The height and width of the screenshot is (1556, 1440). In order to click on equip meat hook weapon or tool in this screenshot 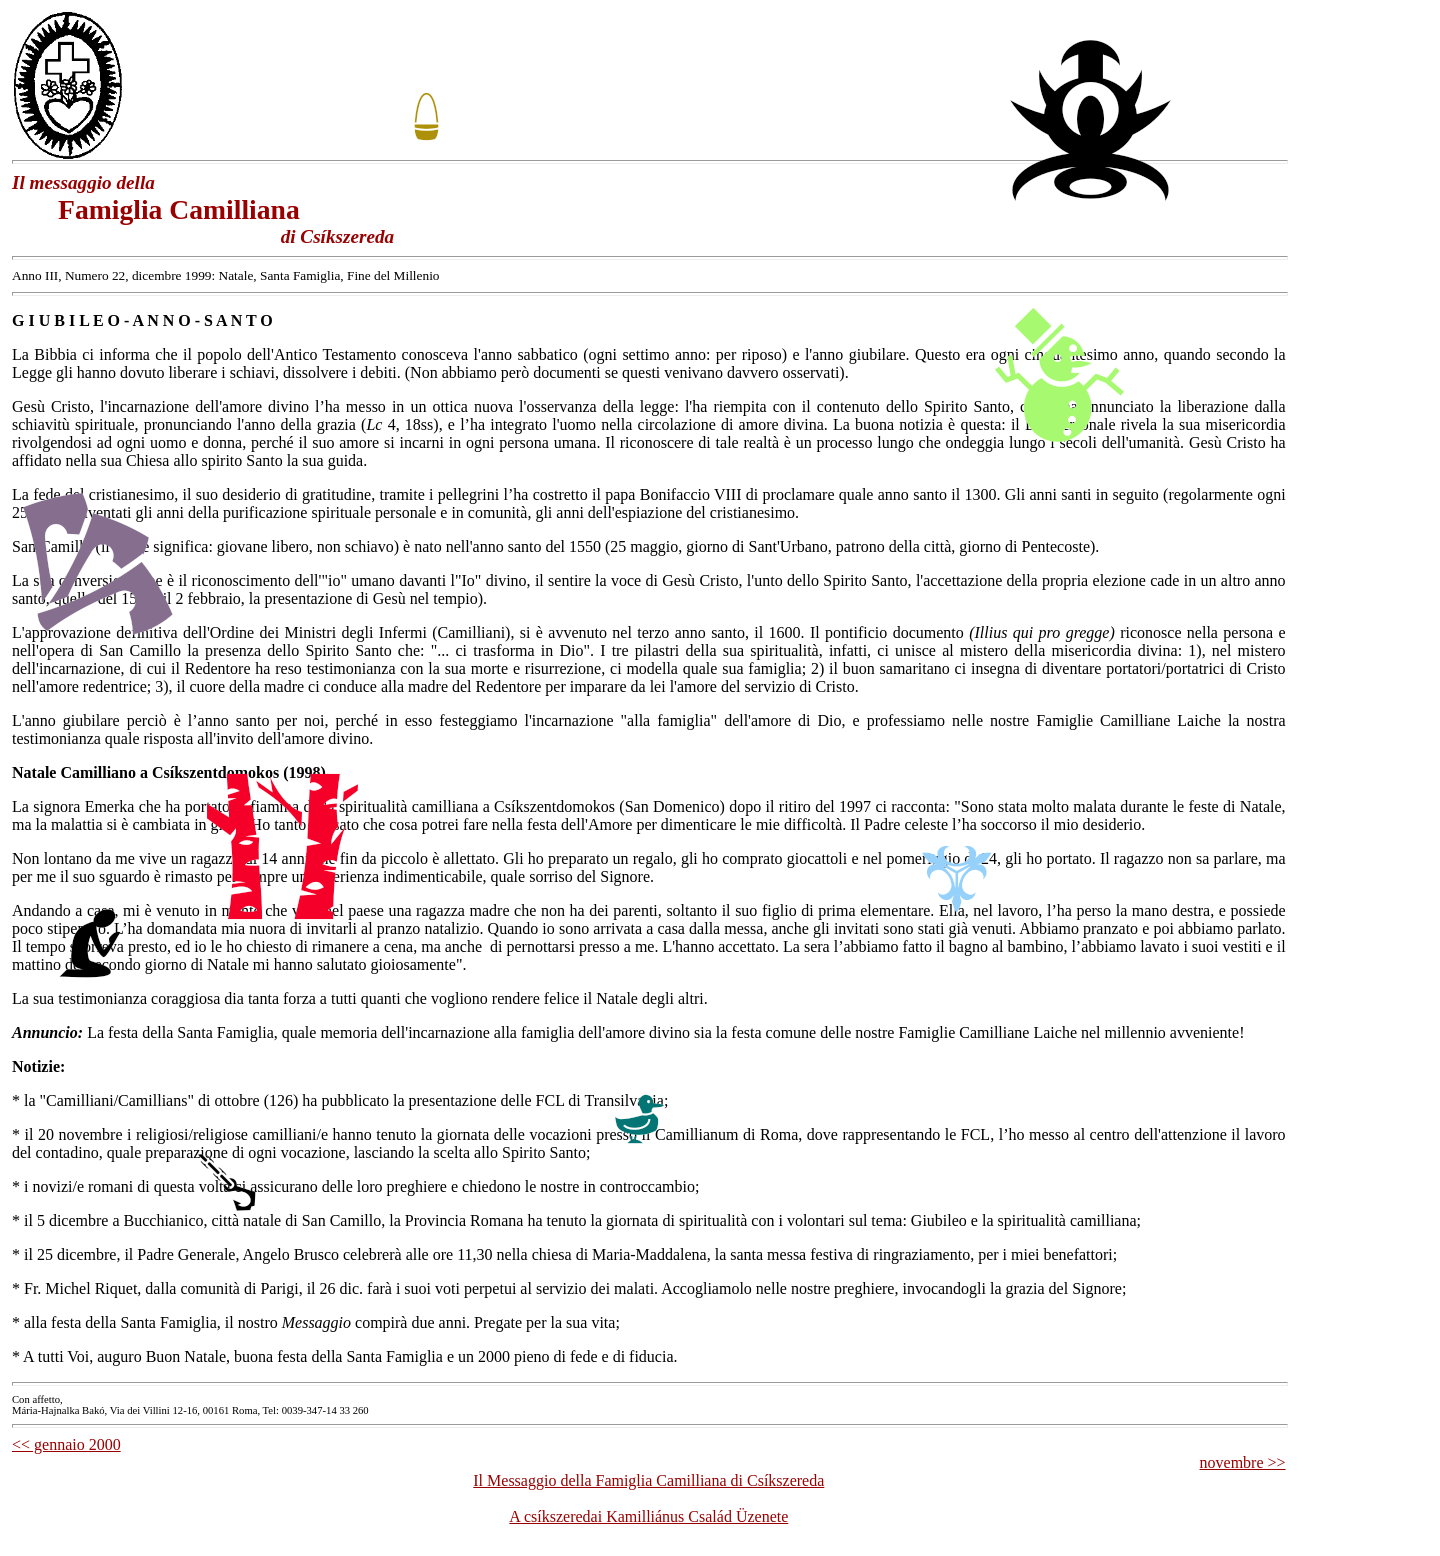, I will do `click(227, 1183)`.